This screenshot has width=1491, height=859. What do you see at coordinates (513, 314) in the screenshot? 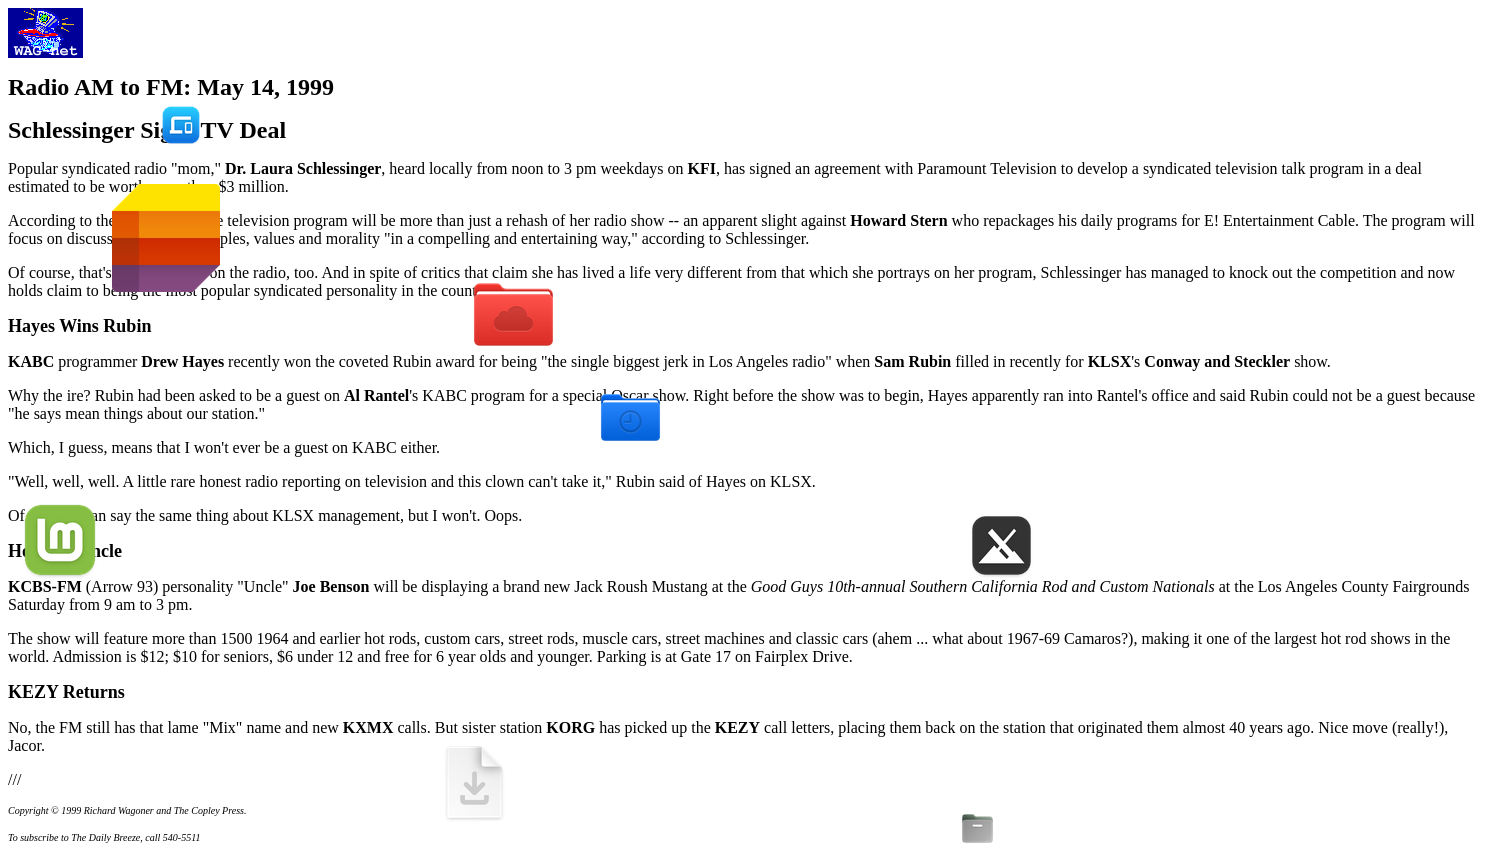
I see `access cloud-synced files and folders` at bounding box center [513, 314].